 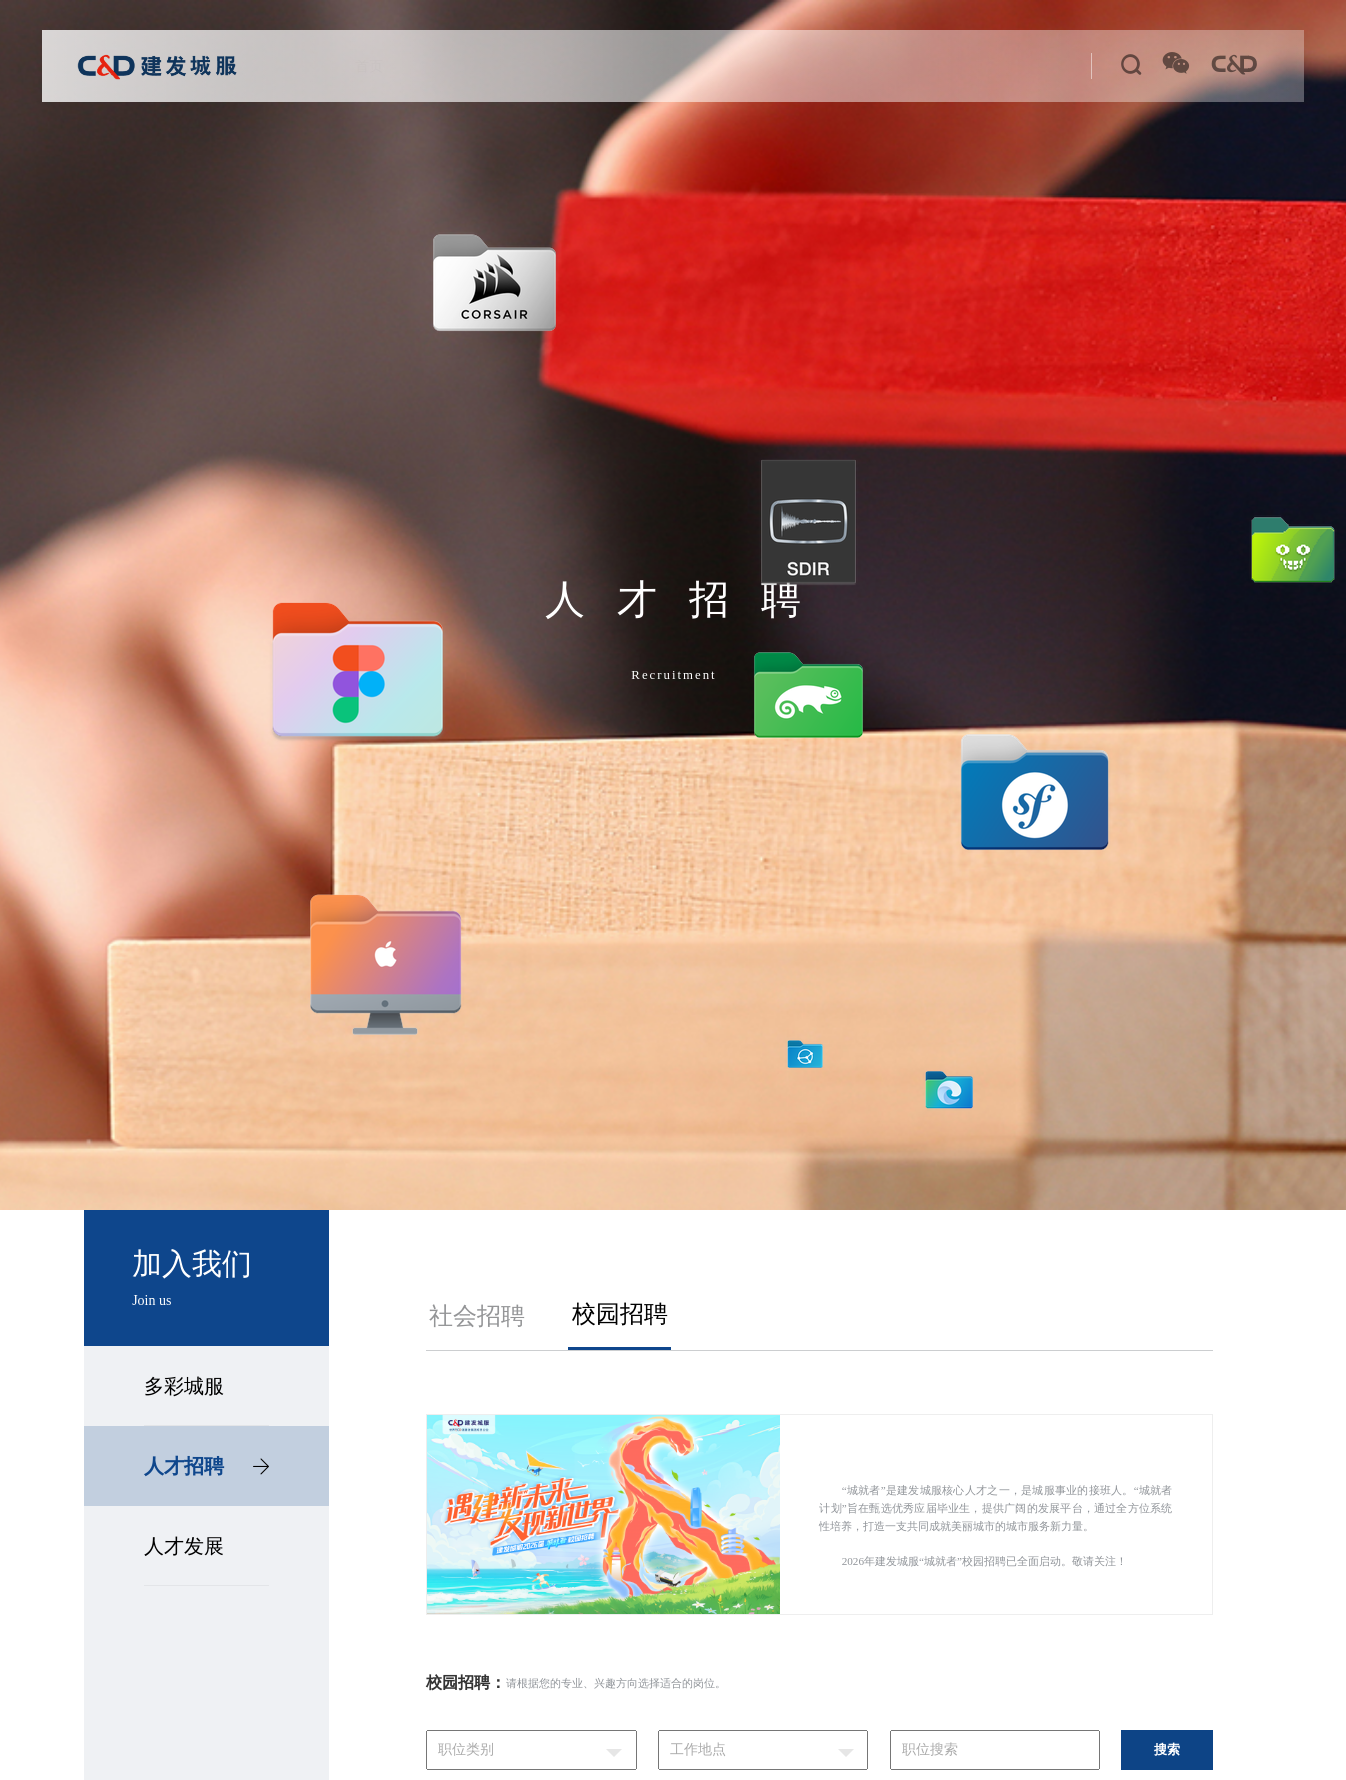 What do you see at coordinates (808, 524) in the screenshot?
I see `apply impulse response reverb effect in GarageBand` at bounding box center [808, 524].